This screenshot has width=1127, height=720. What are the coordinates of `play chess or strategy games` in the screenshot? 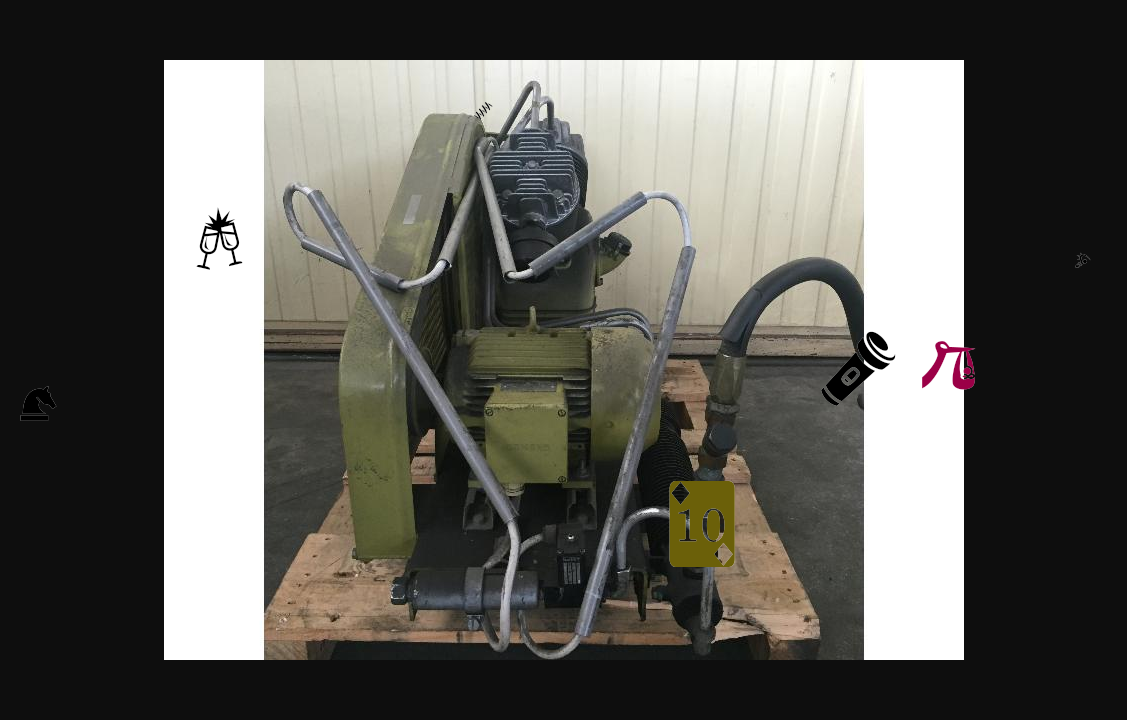 It's located at (38, 400).